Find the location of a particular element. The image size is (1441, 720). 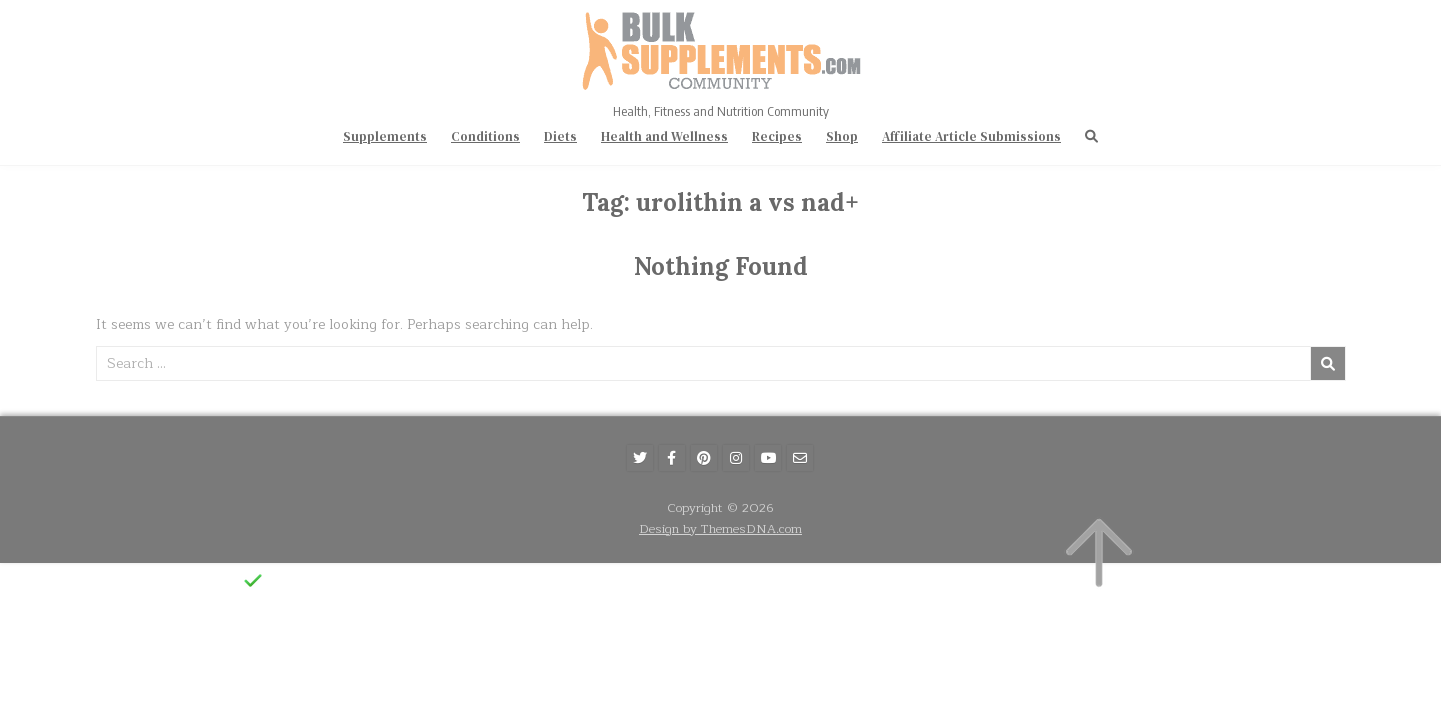

upload or send file is located at coordinates (1099, 553).